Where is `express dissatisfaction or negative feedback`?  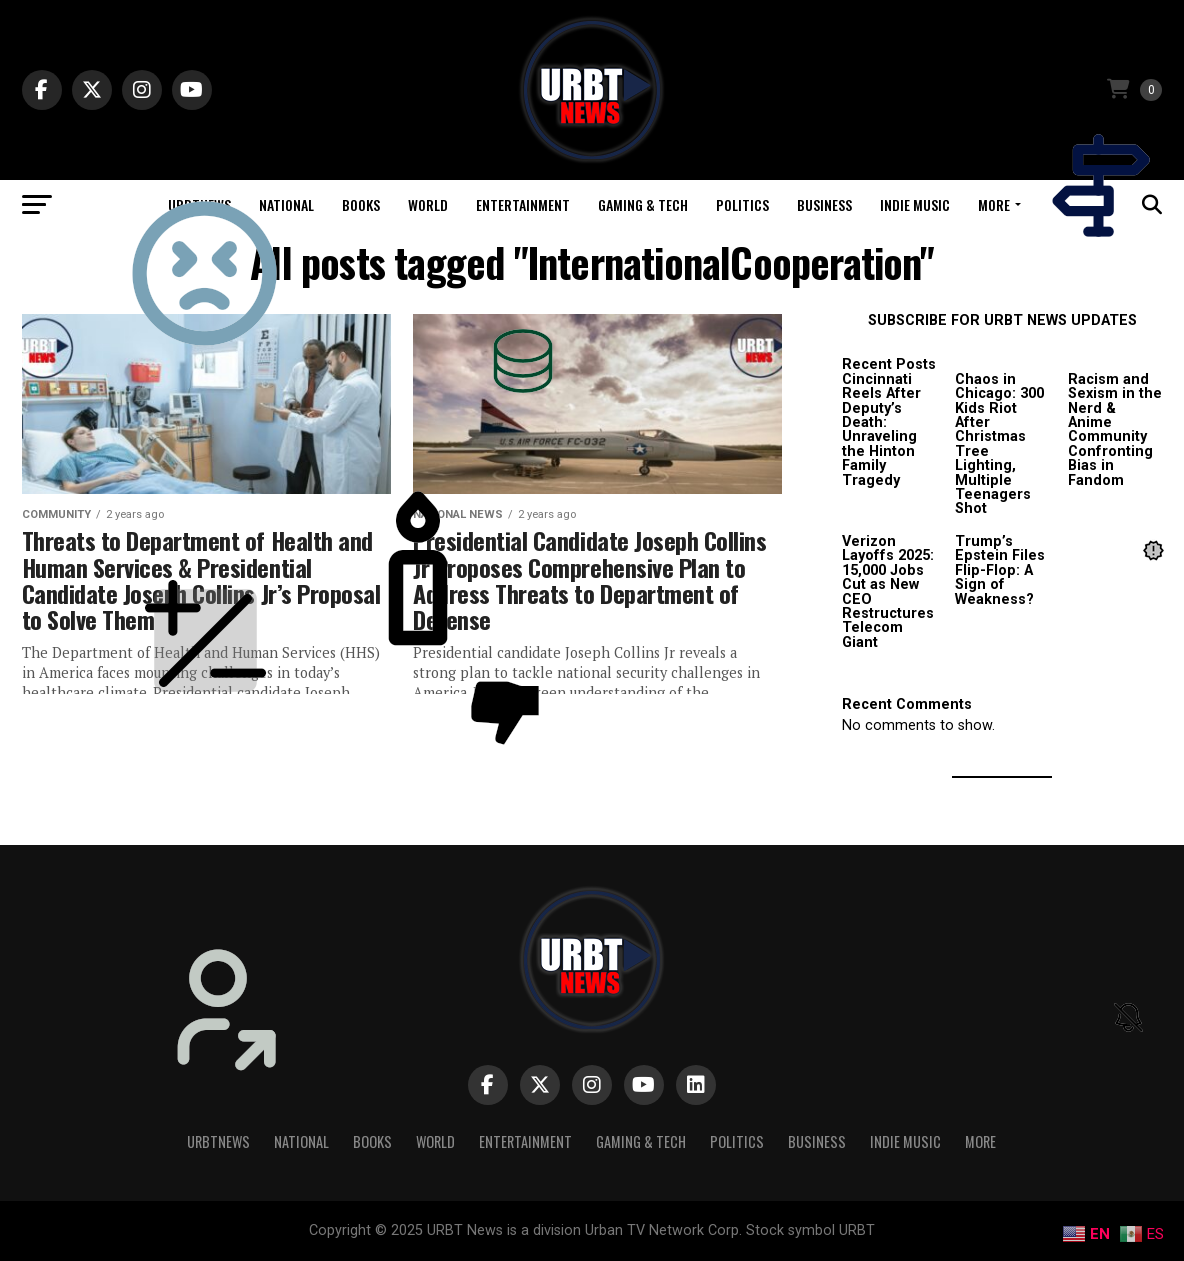 express dissatisfaction or negative feedback is located at coordinates (204, 273).